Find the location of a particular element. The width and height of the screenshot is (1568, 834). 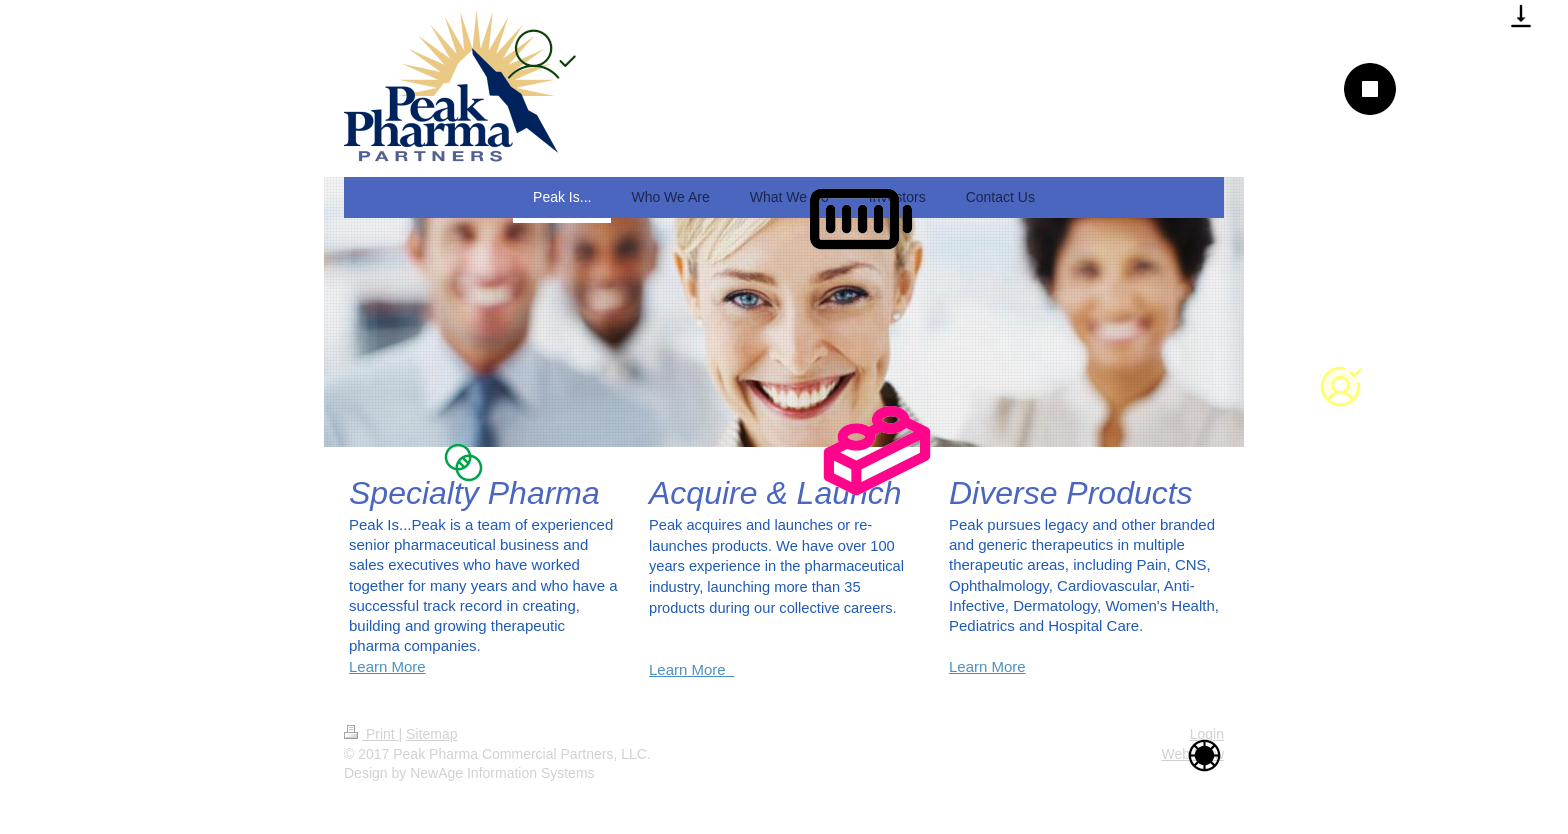

apply intersection operation to selected shapes is located at coordinates (463, 462).